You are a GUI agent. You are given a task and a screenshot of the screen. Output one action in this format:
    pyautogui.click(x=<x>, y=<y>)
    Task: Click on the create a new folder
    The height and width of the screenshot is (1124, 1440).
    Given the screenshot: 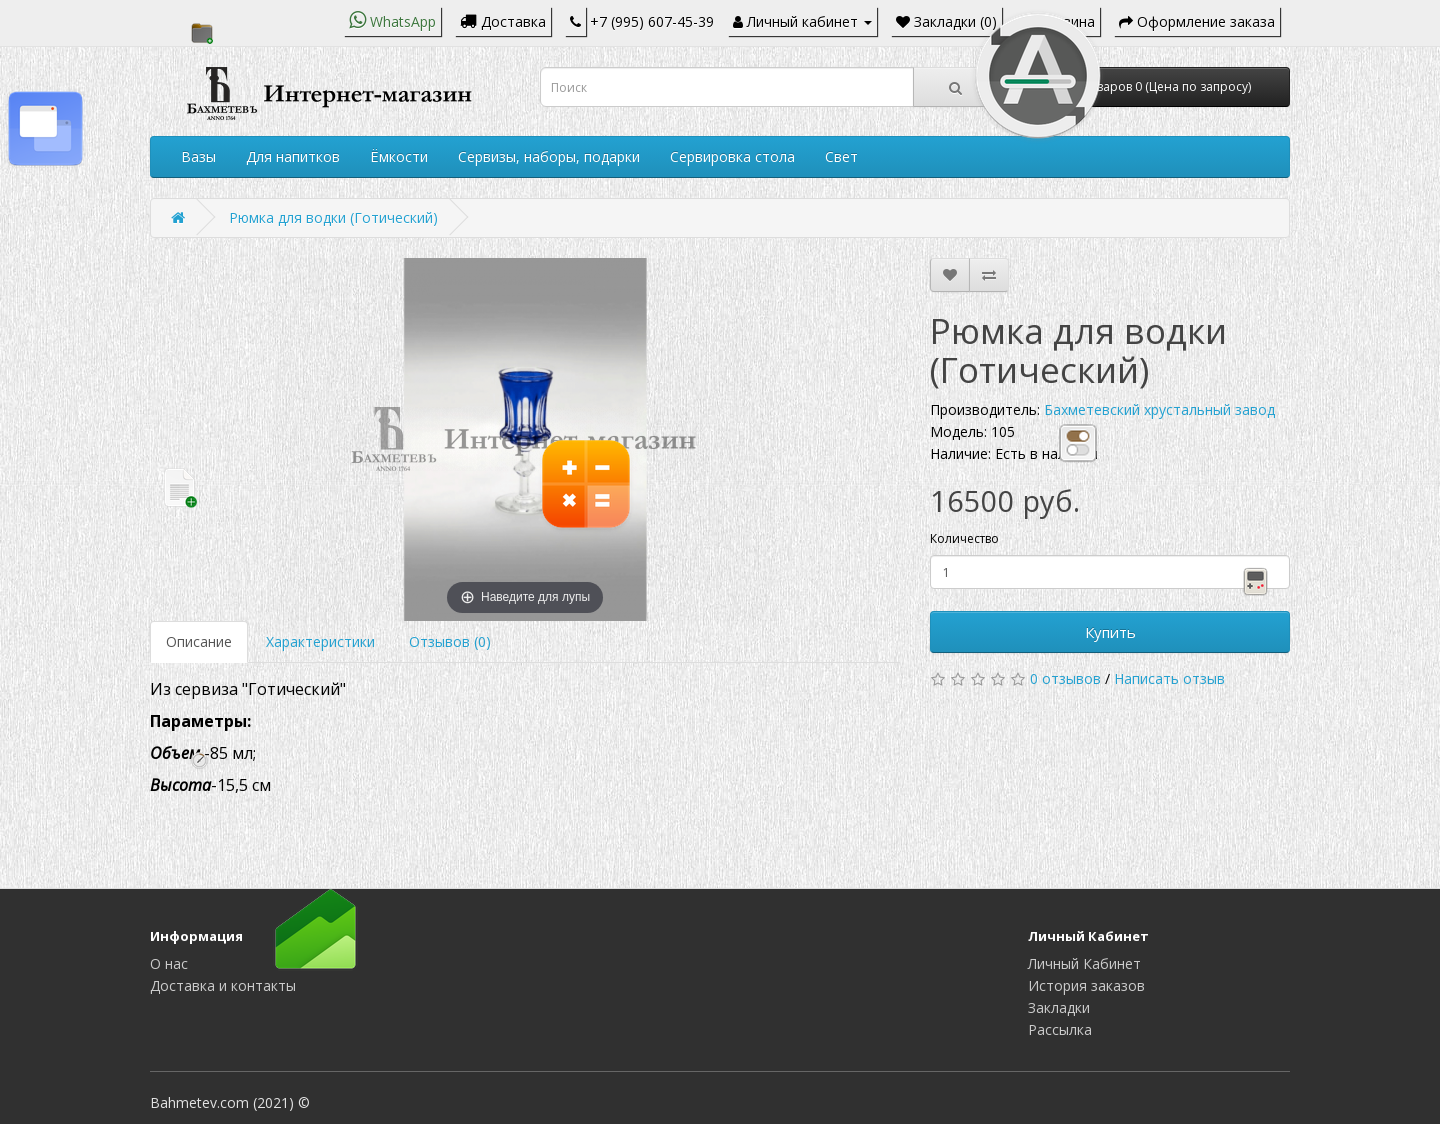 What is the action you would take?
    pyautogui.click(x=202, y=33)
    